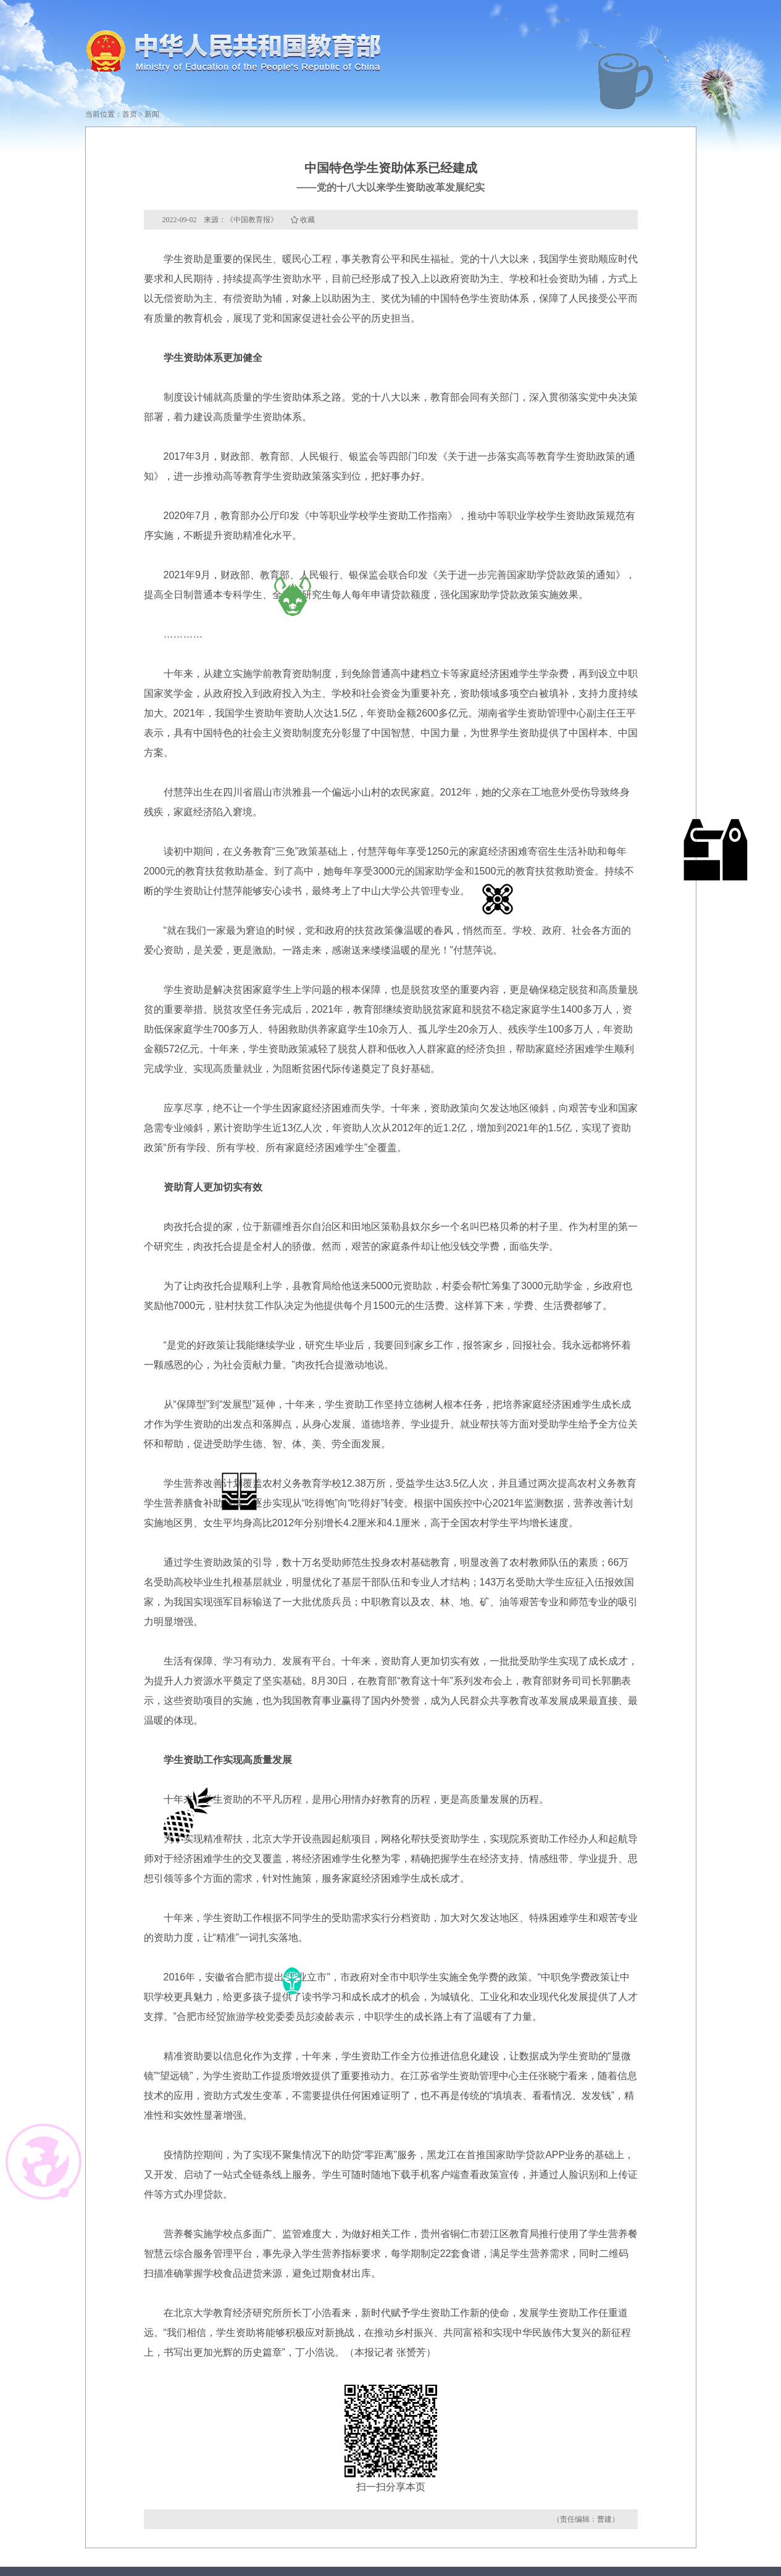 The image size is (781, 2576). What do you see at coordinates (498, 899) in the screenshot?
I see `a network or connected nodes icon` at bounding box center [498, 899].